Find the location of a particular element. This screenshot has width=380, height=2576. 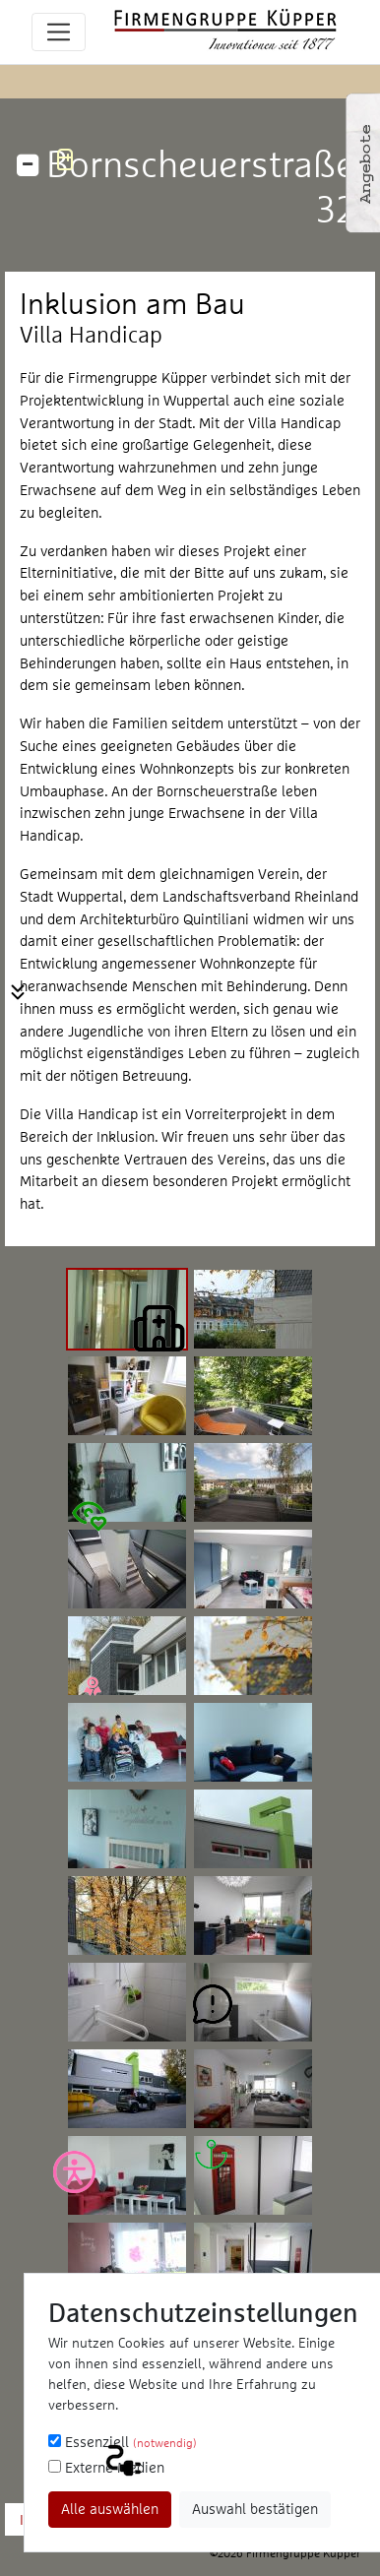

indicates an award or achievement is located at coordinates (93, 1686).